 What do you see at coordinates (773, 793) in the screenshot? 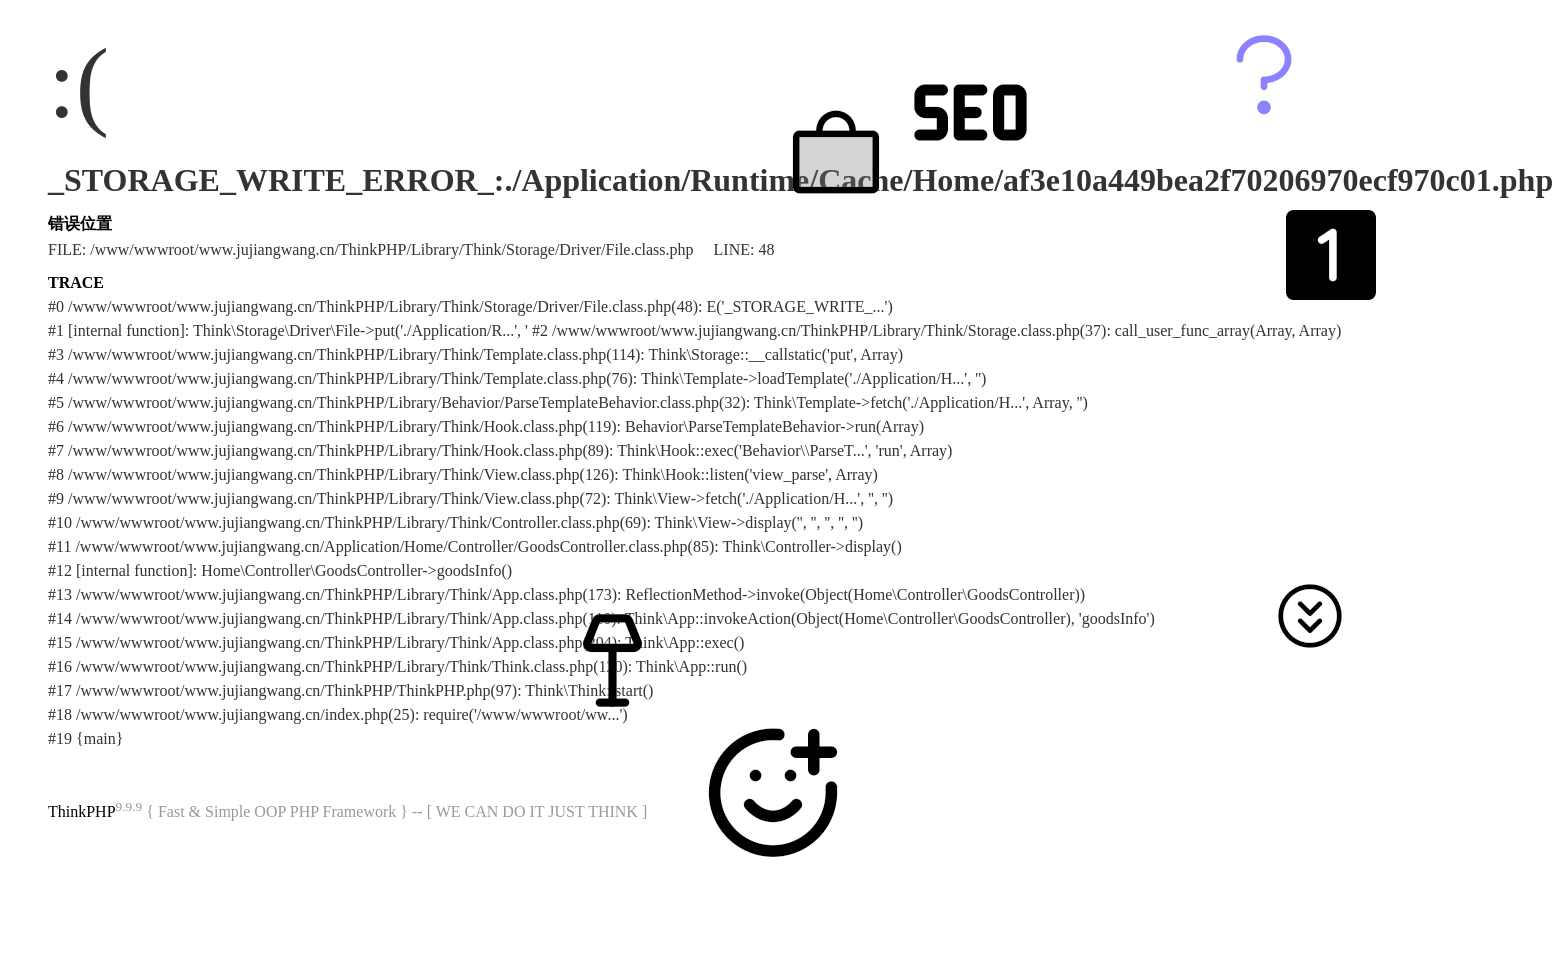
I see `add a reaction to a message` at bounding box center [773, 793].